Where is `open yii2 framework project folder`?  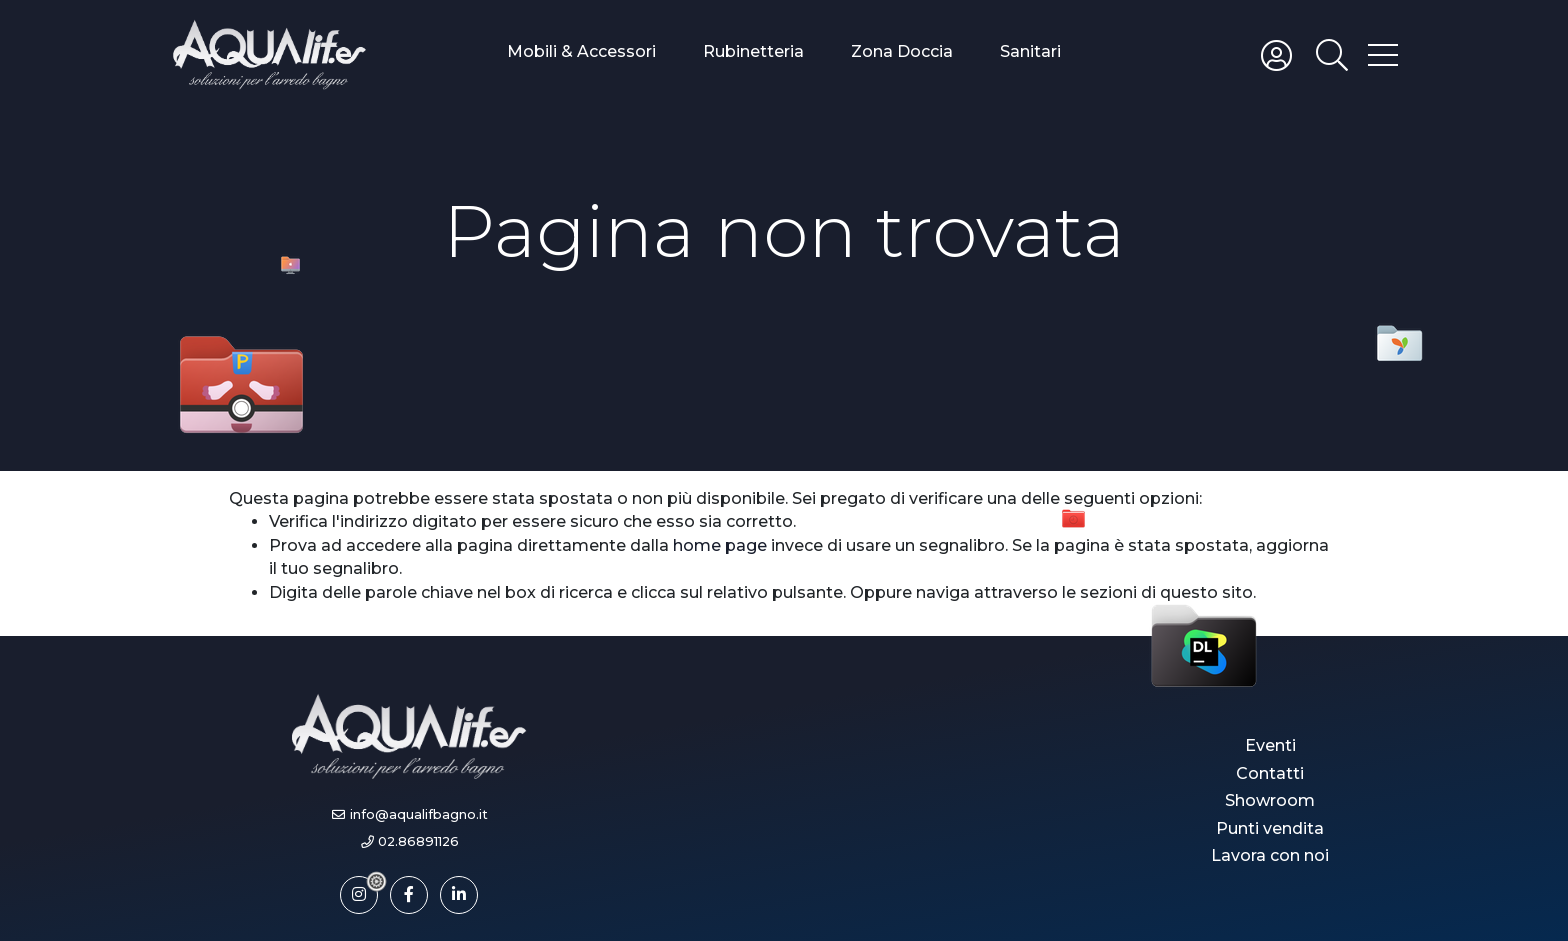 open yii2 framework project folder is located at coordinates (1399, 344).